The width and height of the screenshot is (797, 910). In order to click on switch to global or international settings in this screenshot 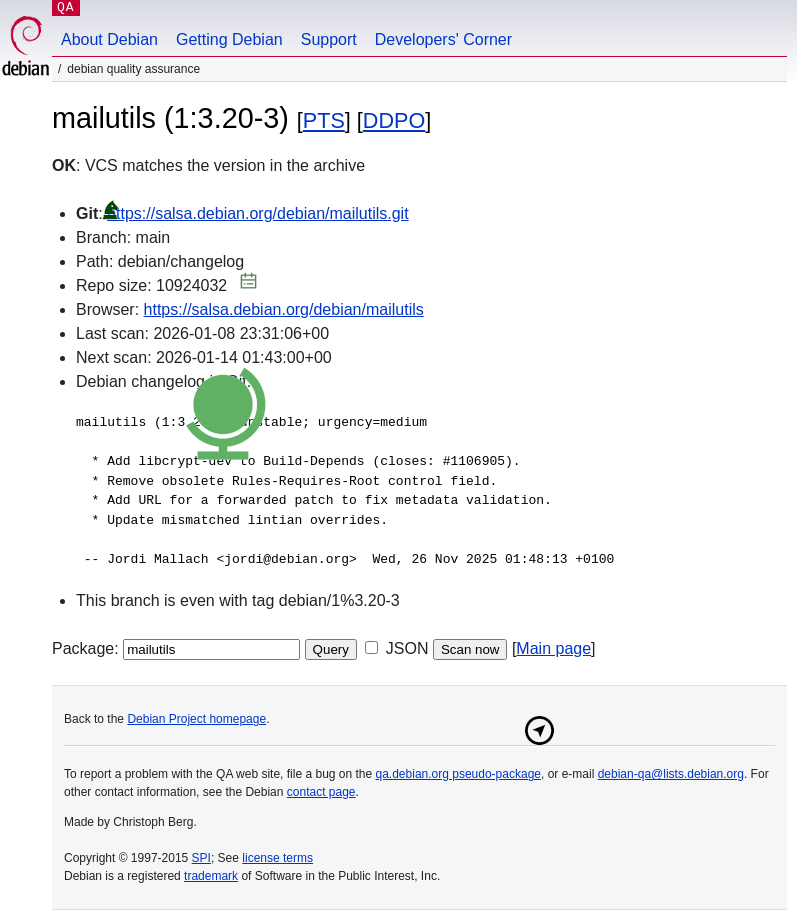, I will do `click(223, 413)`.